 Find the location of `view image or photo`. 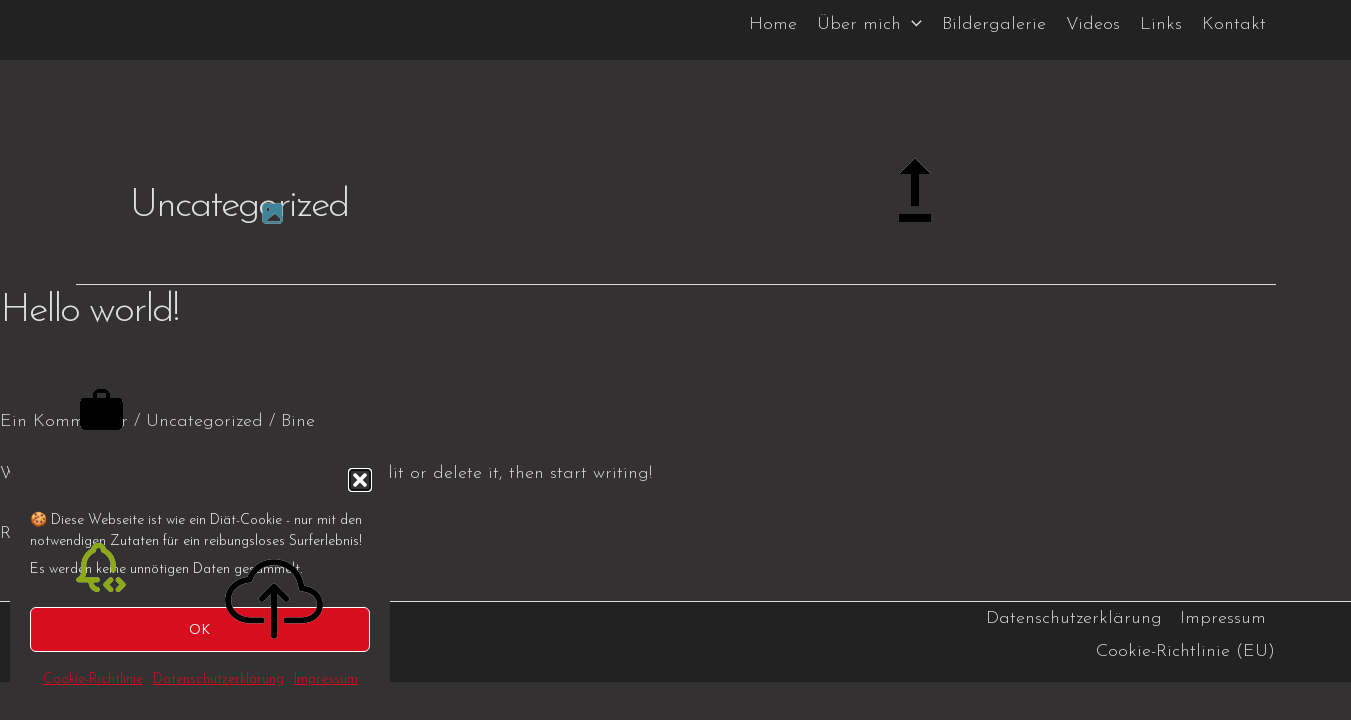

view image or photo is located at coordinates (272, 213).